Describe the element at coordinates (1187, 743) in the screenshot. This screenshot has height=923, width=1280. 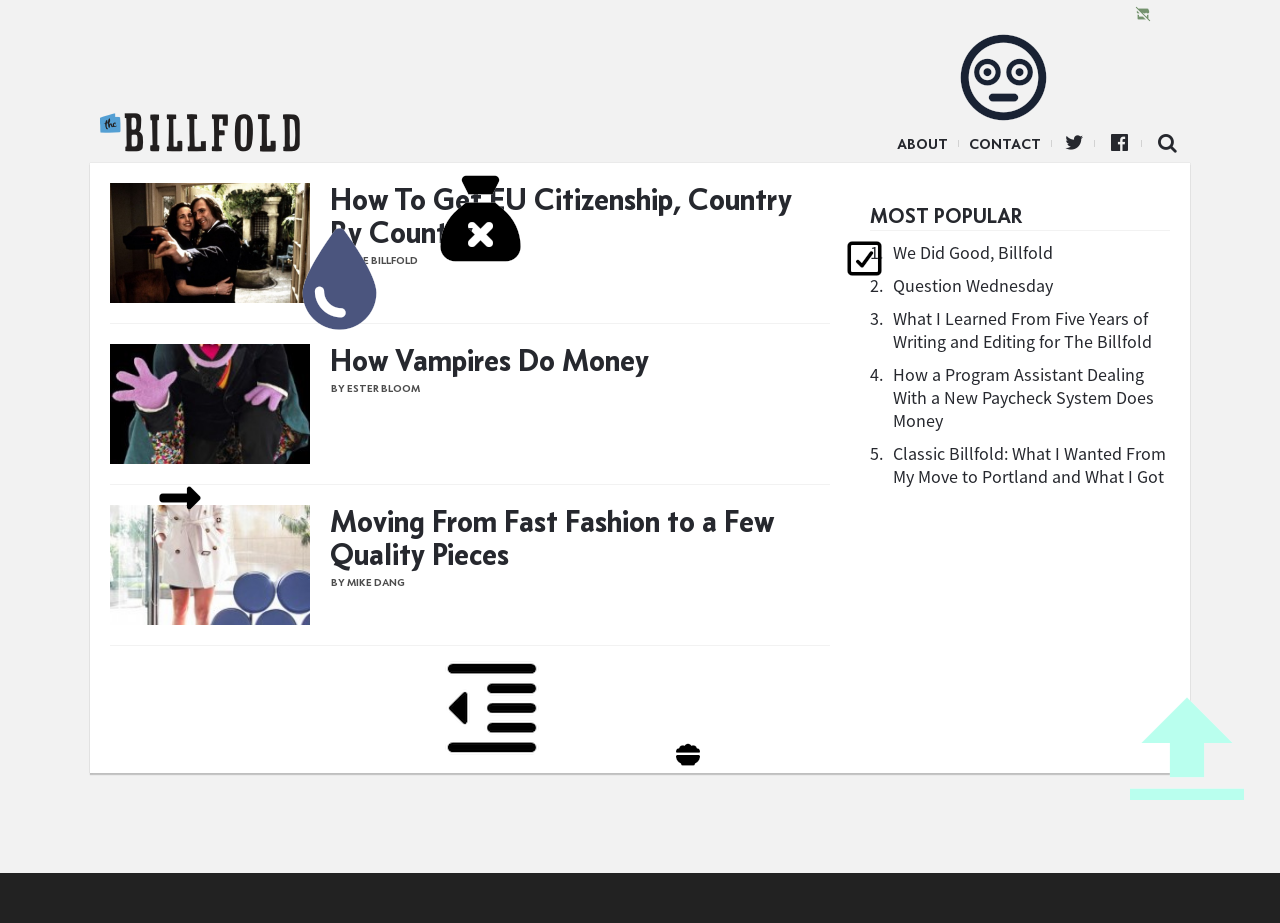
I see `upload a file or document` at that location.